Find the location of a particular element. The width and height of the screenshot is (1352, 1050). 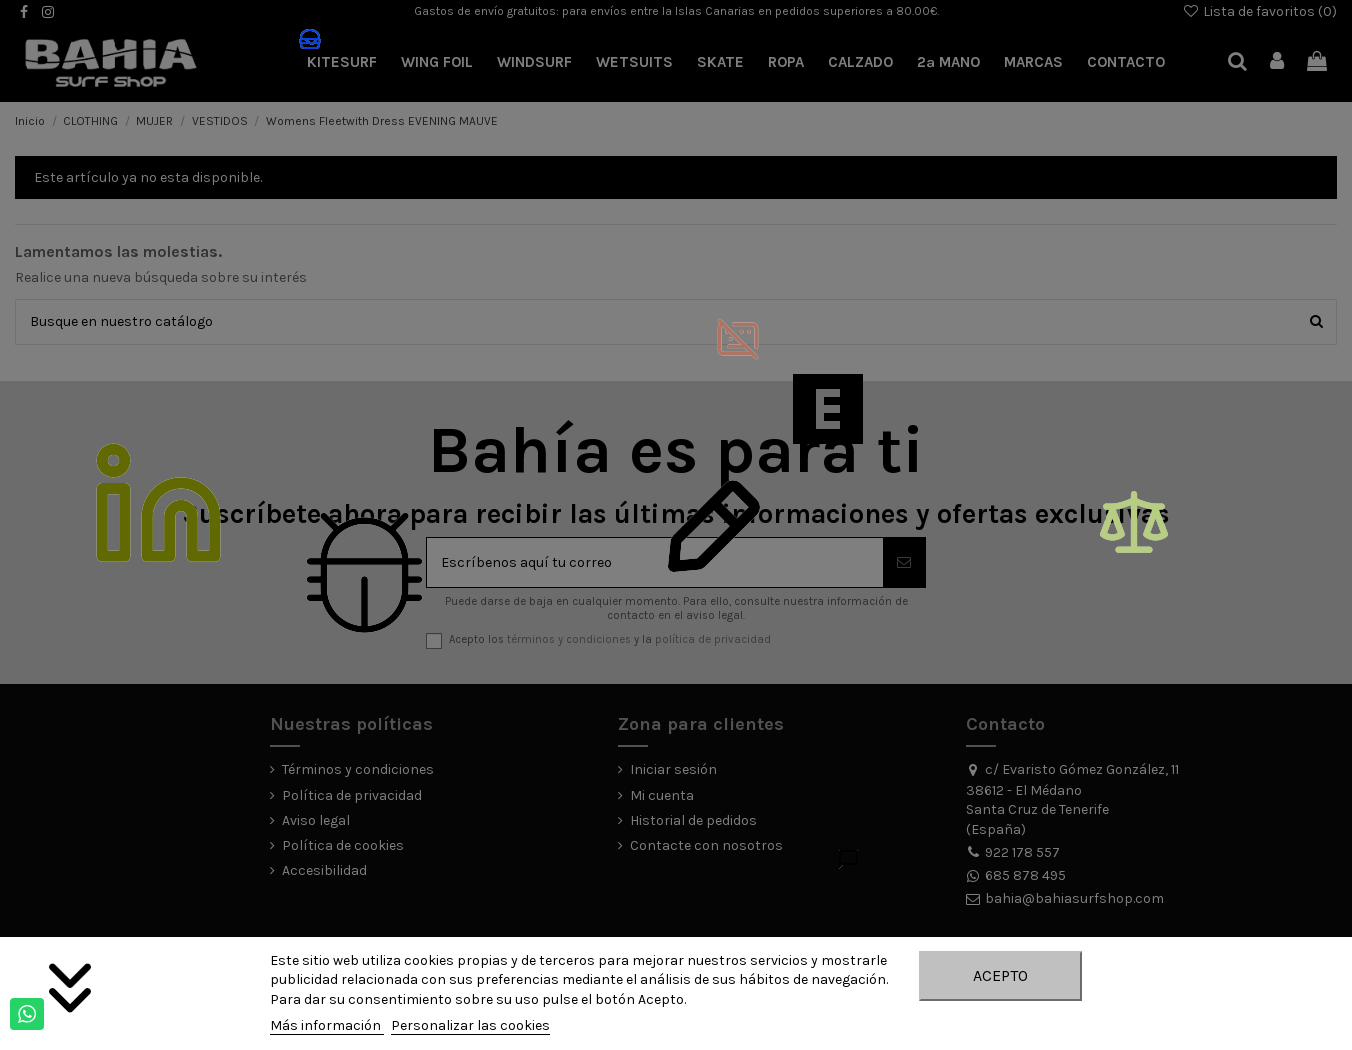

scroll down or view more content is located at coordinates (70, 988).